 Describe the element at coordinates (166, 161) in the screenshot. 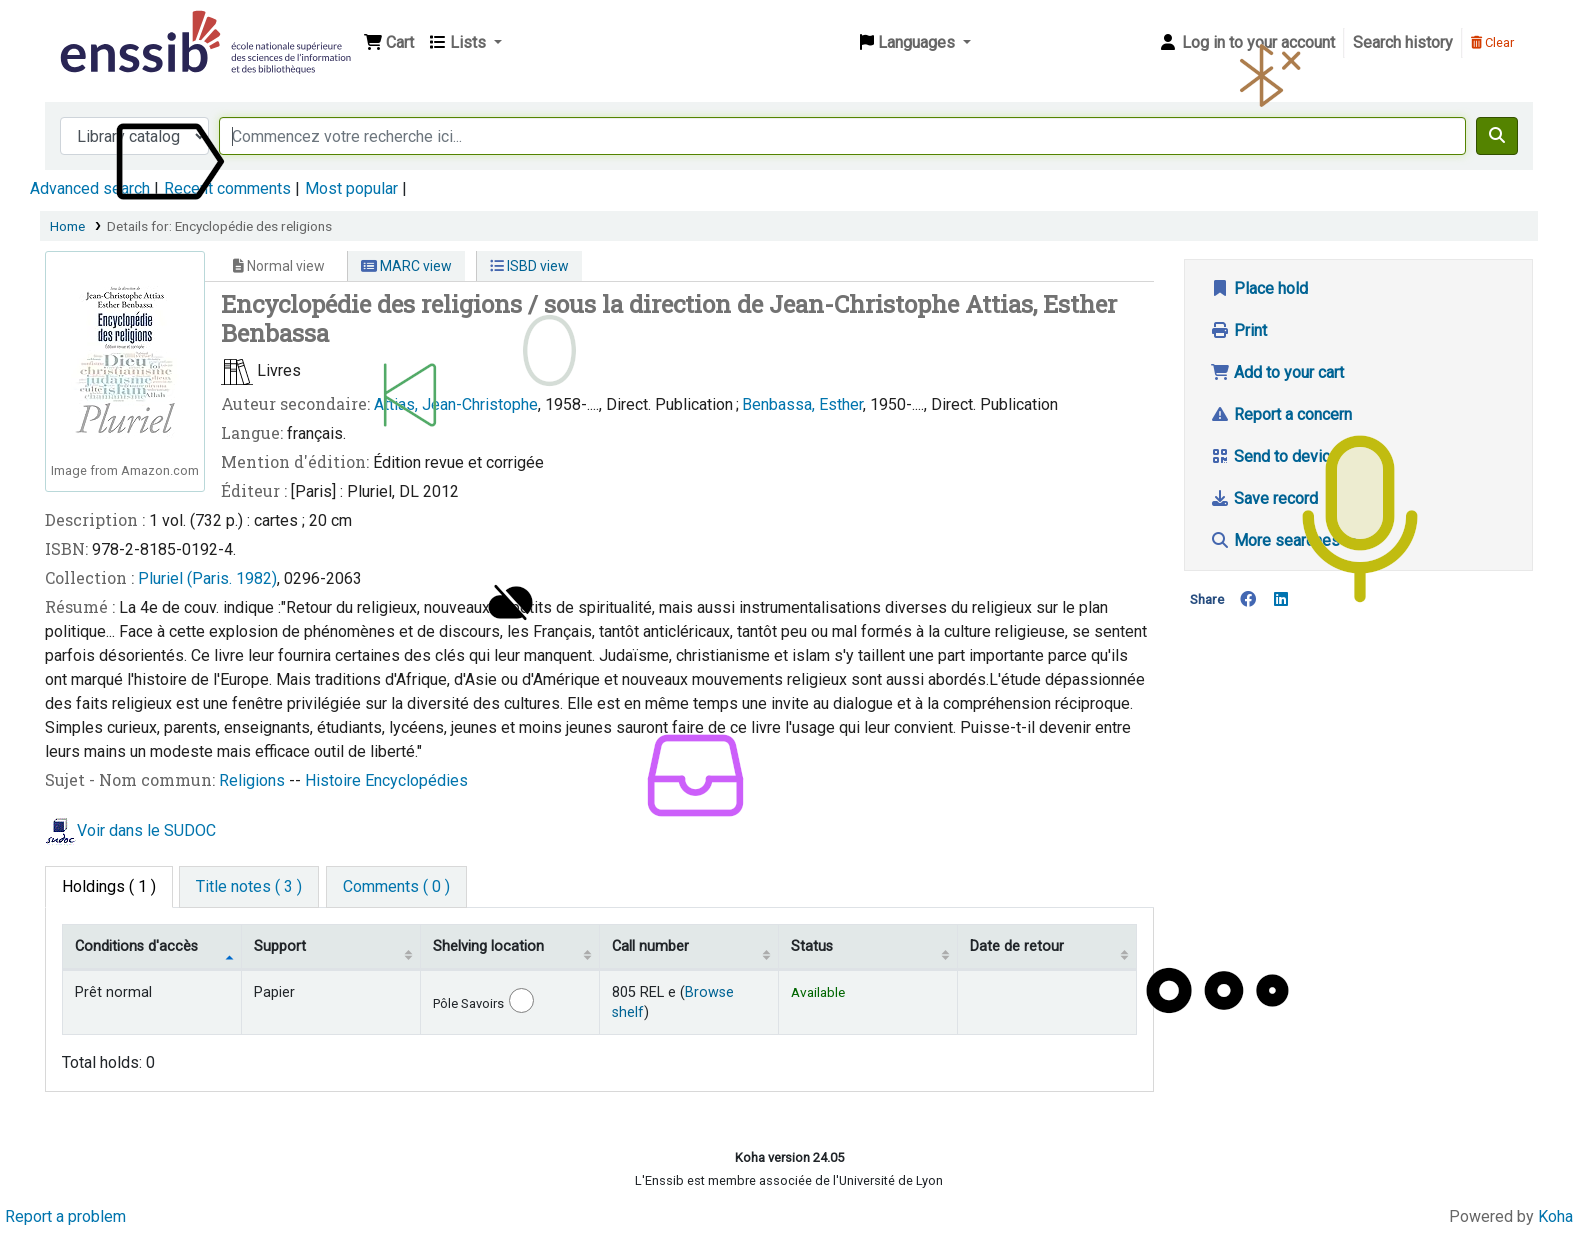

I see `add a tag or label to an item` at that location.